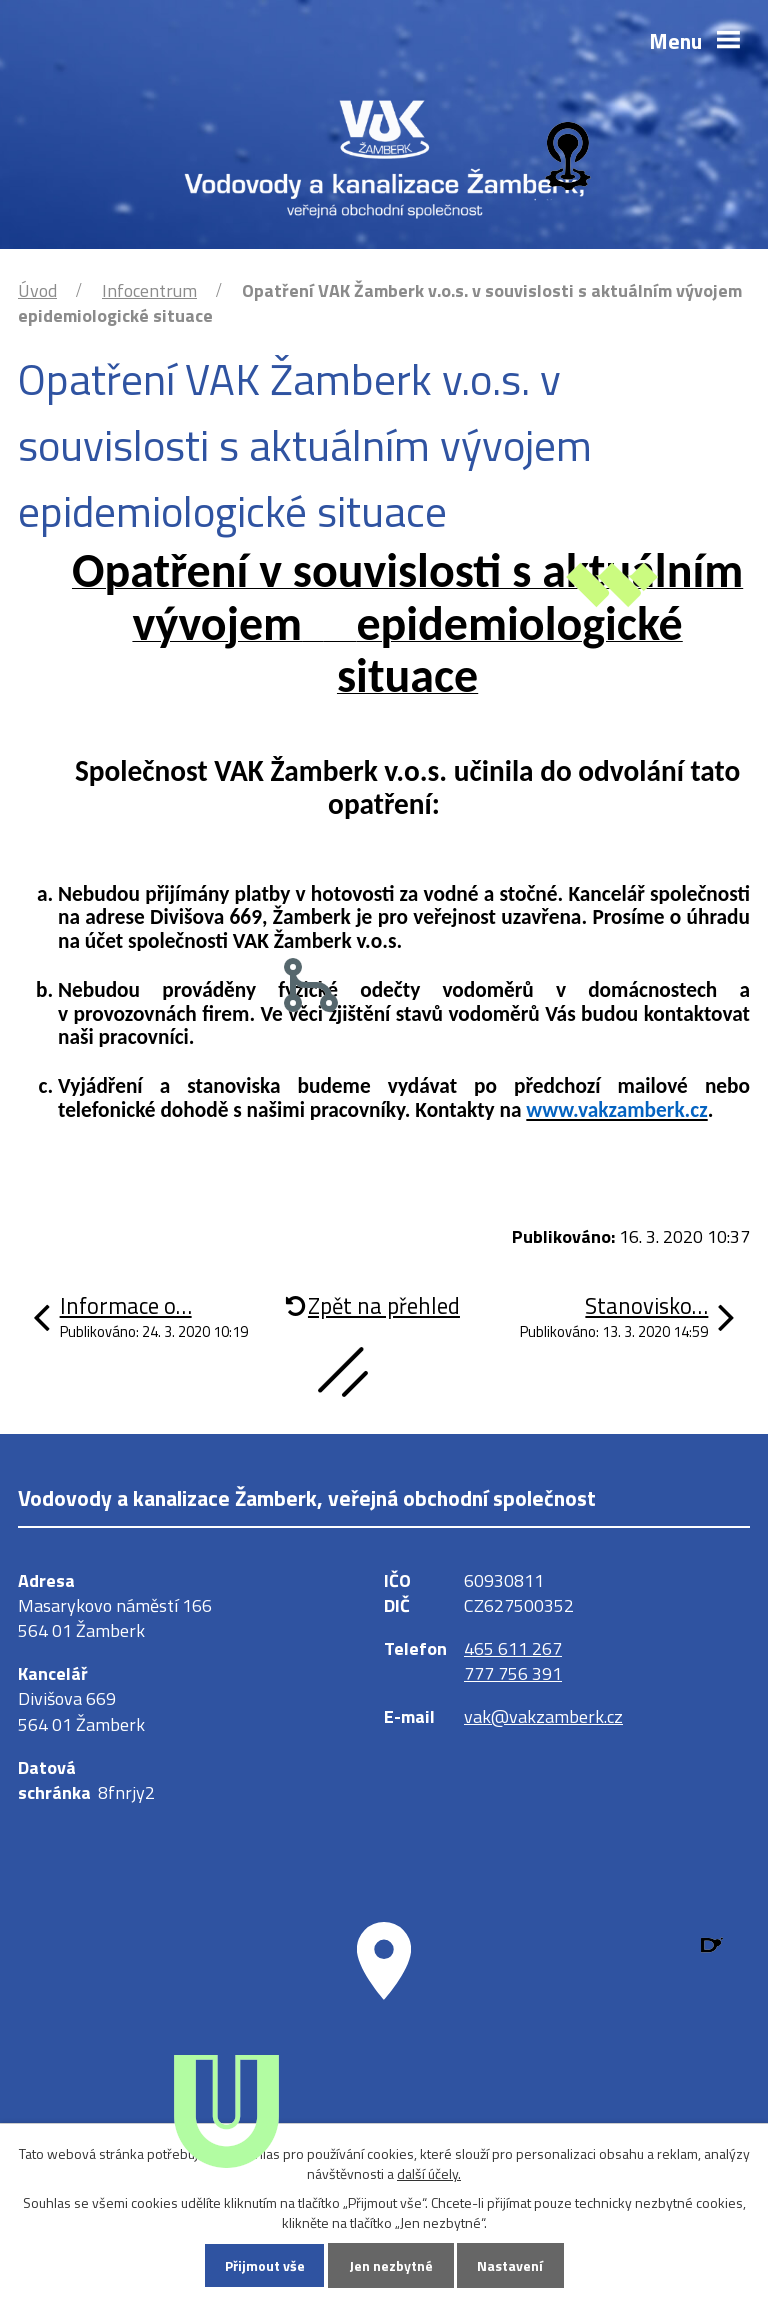  Describe the element at coordinates (712, 1945) in the screenshot. I see `D programming language logo` at that location.